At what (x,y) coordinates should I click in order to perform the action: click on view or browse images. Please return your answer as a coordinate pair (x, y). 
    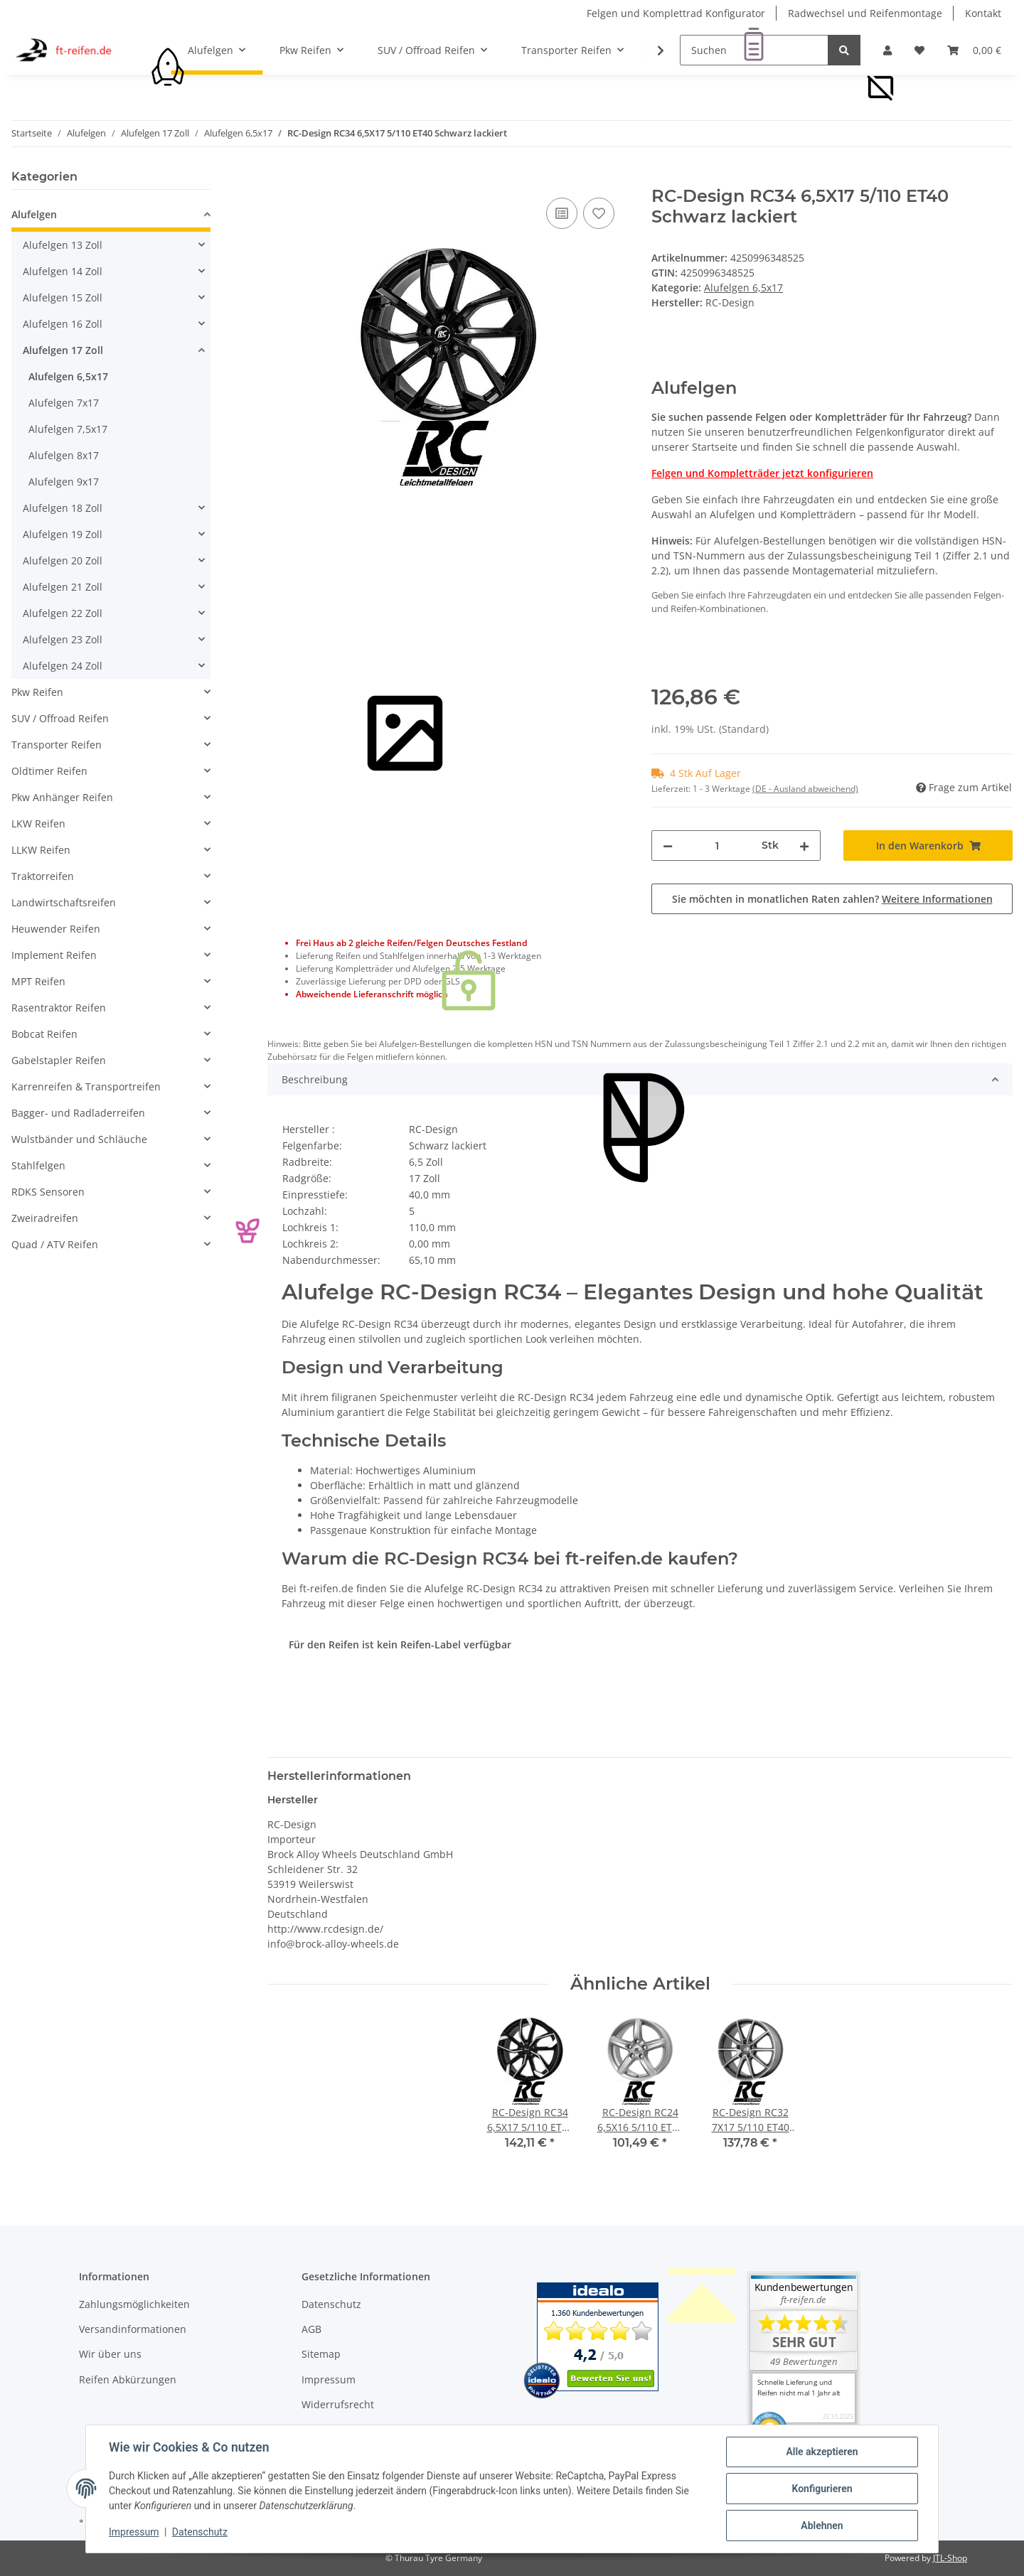
    Looking at the image, I should click on (405, 733).